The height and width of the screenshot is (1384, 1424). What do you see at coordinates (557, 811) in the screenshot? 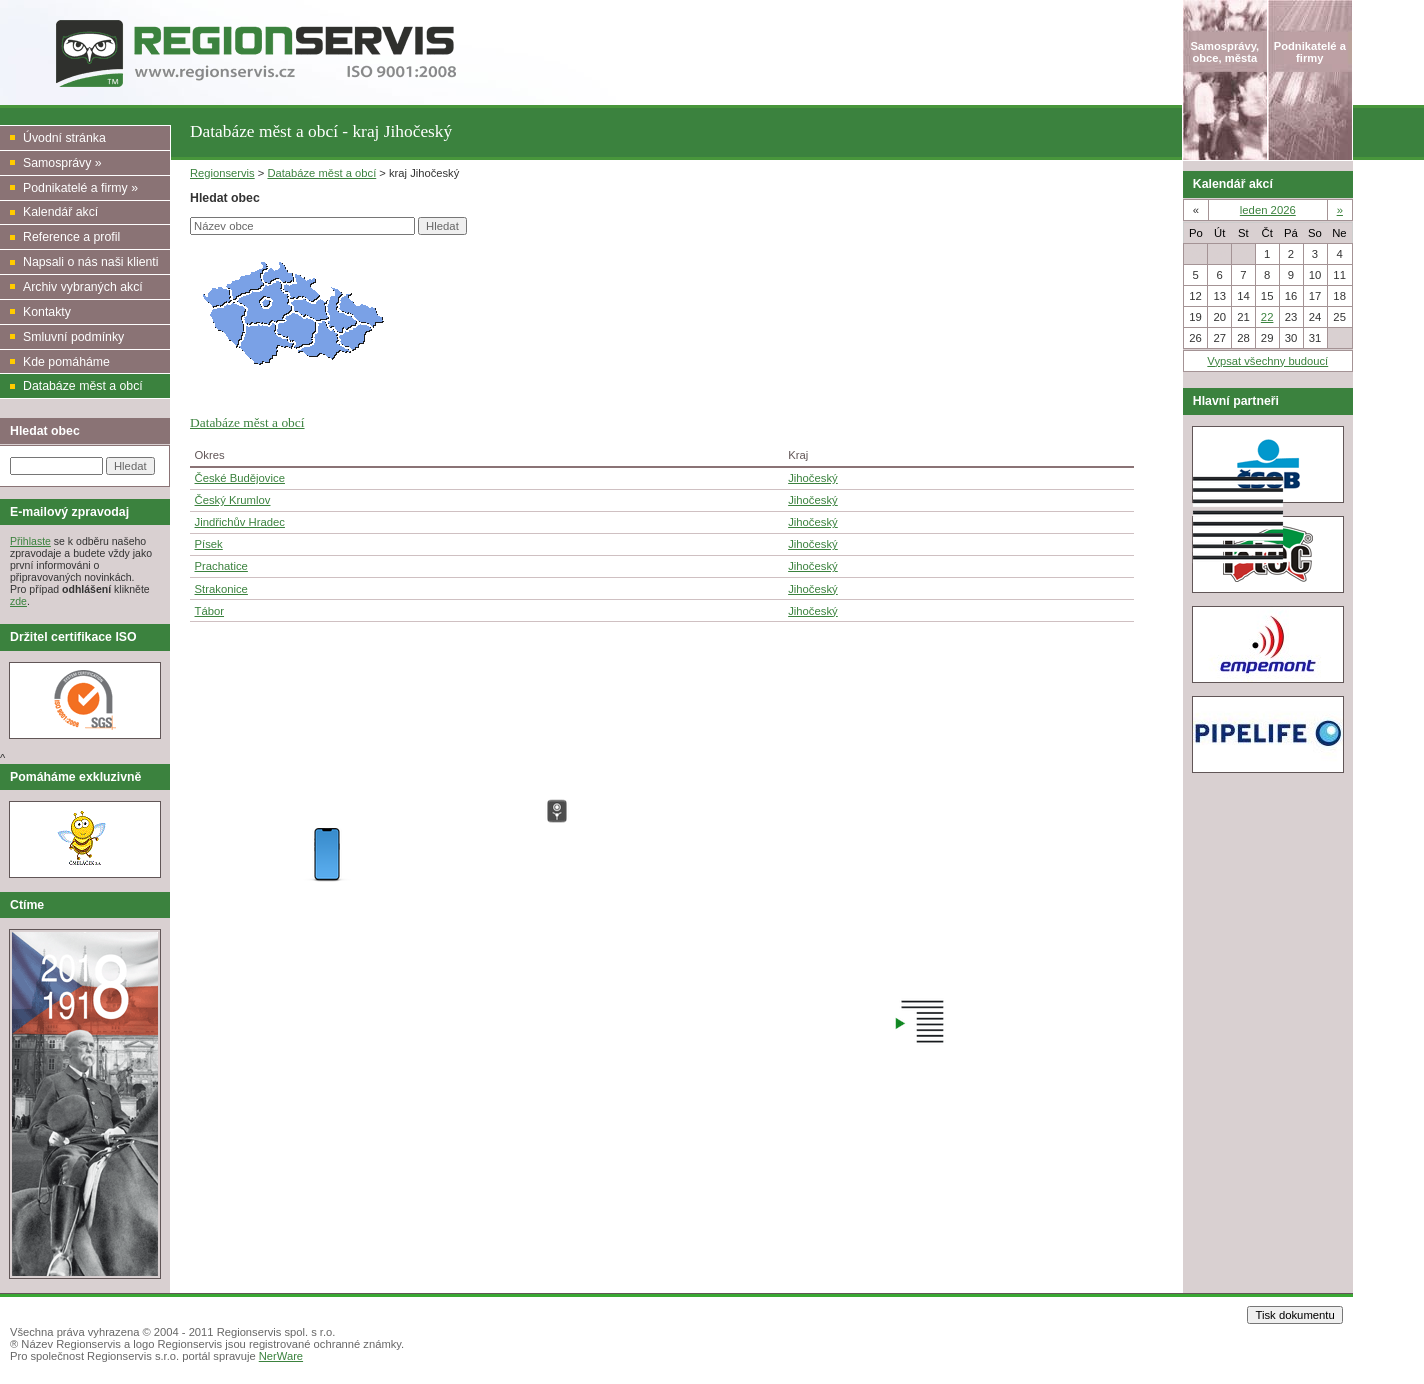
I see `archive selected email messages` at bounding box center [557, 811].